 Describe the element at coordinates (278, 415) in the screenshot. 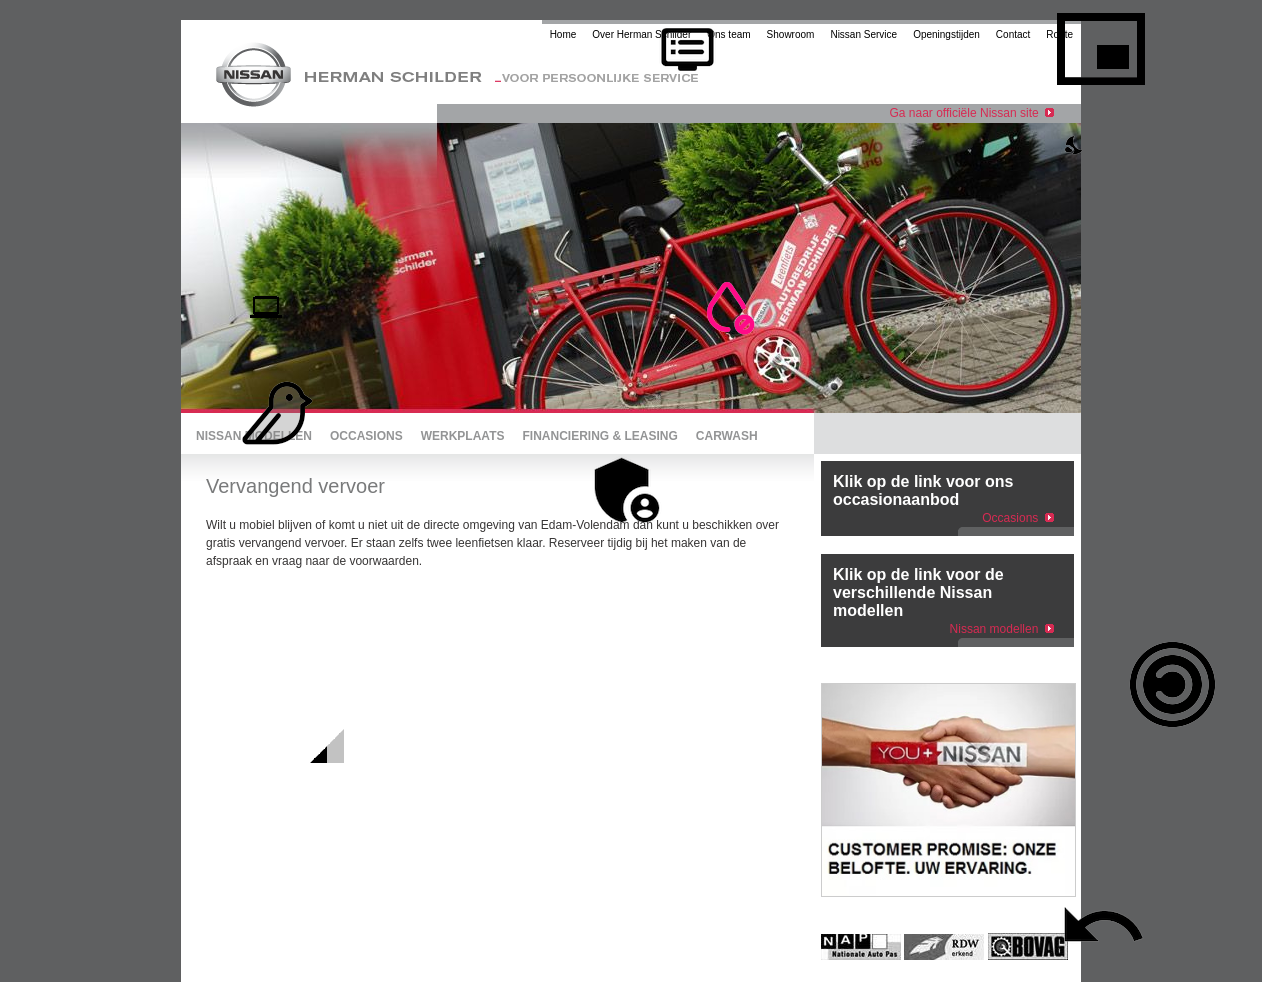

I see `access twitter or social media sharing` at that location.